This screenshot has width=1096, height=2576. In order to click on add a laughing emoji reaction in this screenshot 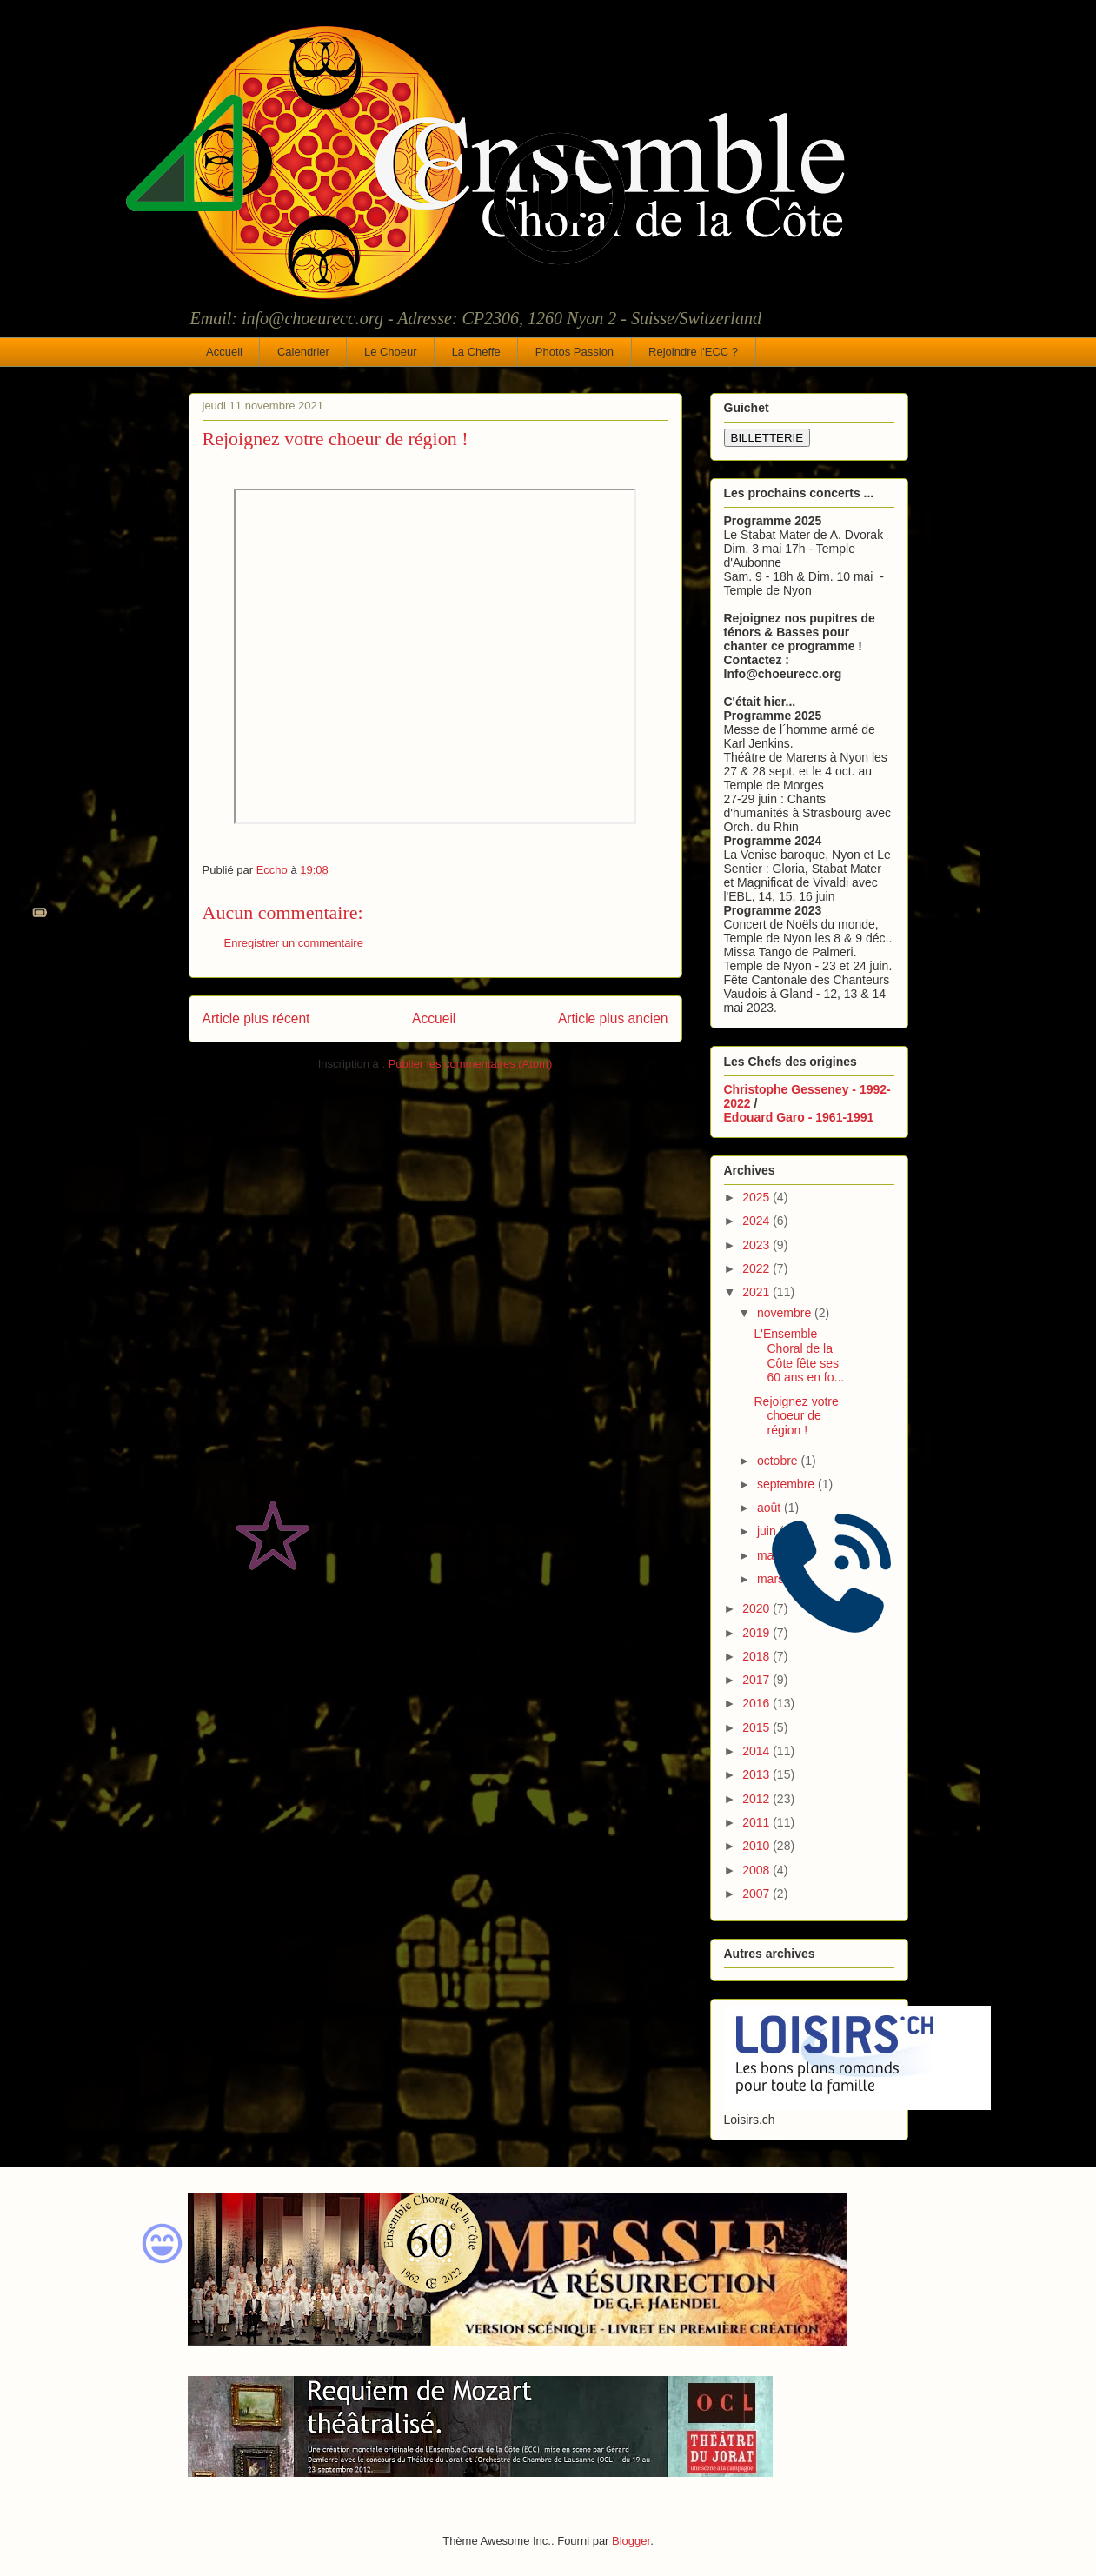, I will do `click(162, 2243)`.